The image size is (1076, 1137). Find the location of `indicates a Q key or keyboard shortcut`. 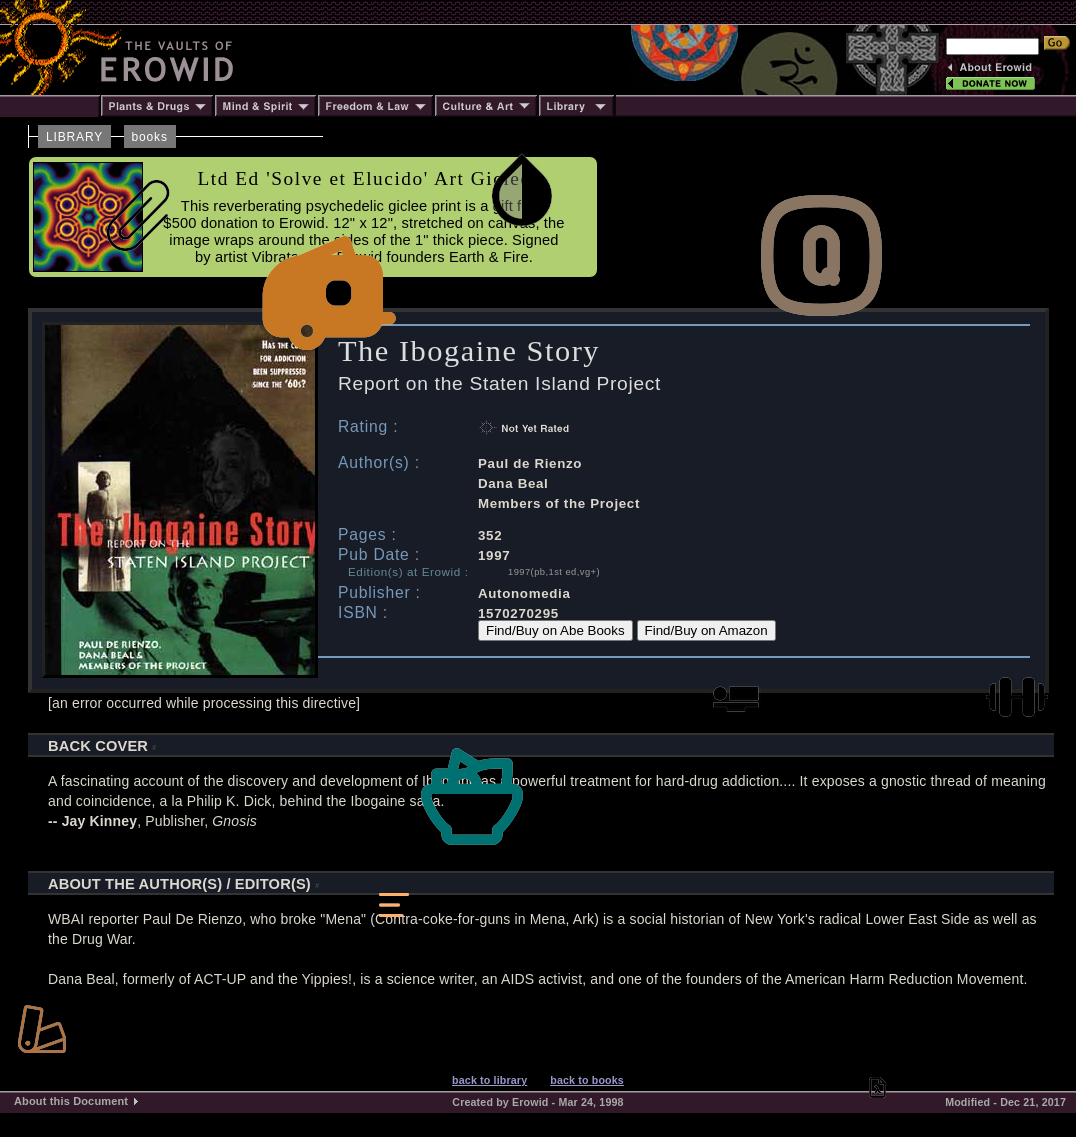

indicates a Q key or keyboard shortcut is located at coordinates (821, 255).